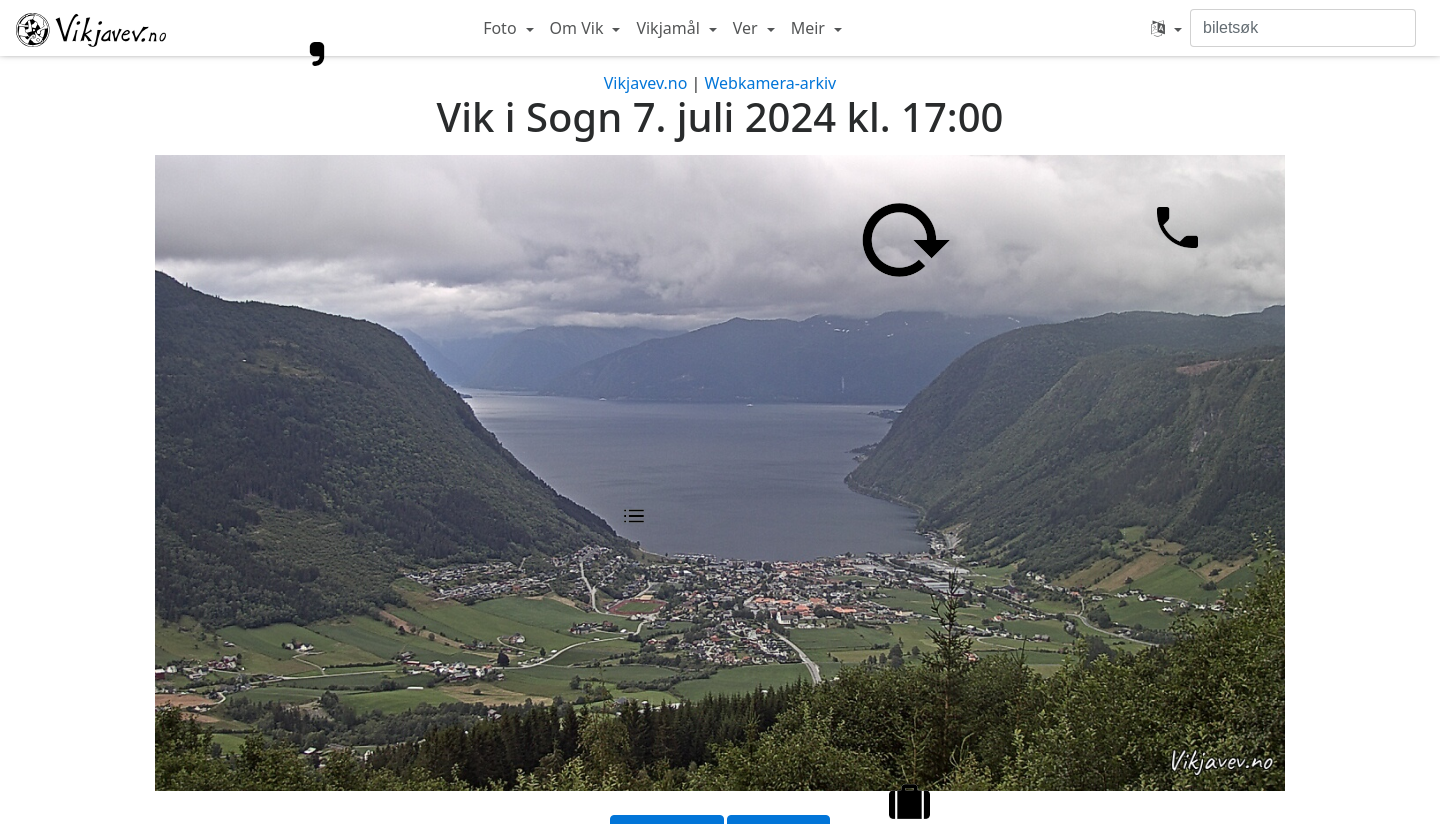 This screenshot has height=824, width=1440. Describe the element at coordinates (904, 240) in the screenshot. I see `refresh the current page or content` at that location.